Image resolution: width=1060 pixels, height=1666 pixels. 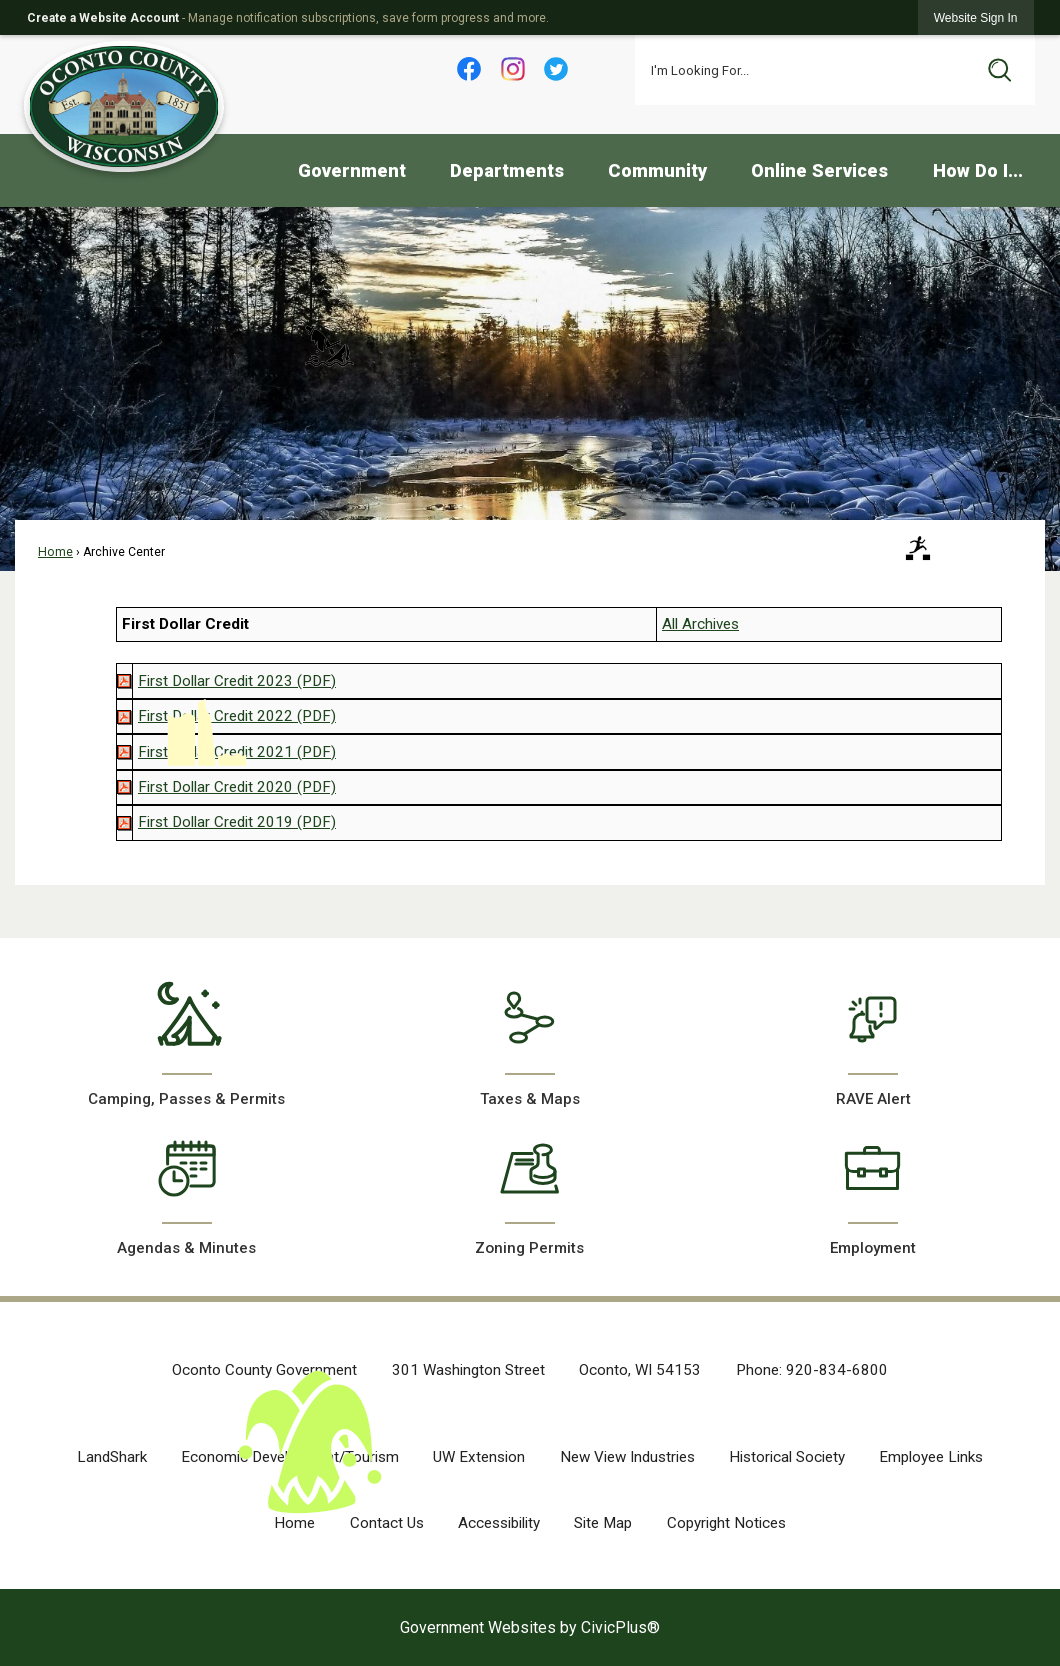 What do you see at coordinates (207, 728) in the screenshot?
I see `dam or hydroelectric structure in a game interface` at bounding box center [207, 728].